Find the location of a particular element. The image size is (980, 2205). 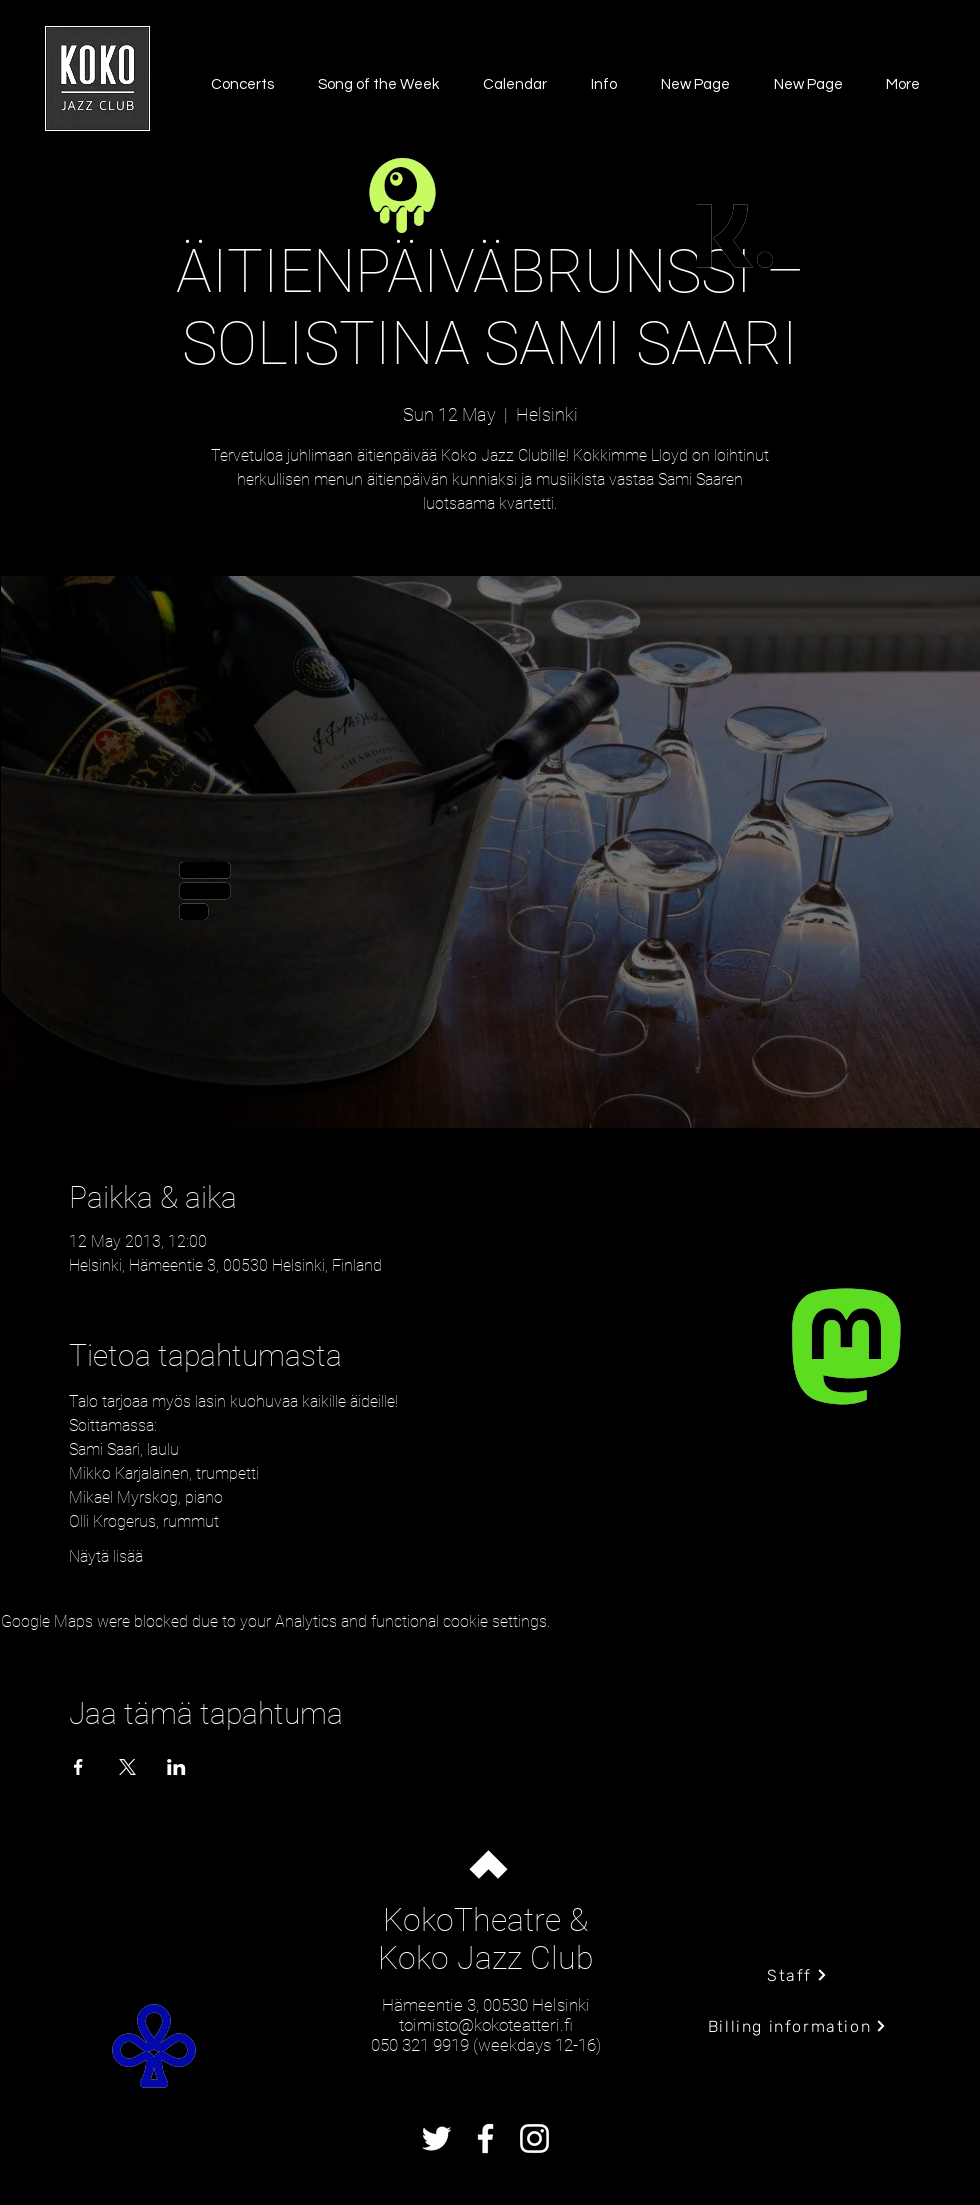

Formspree form backend service logo is located at coordinates (205, 891).